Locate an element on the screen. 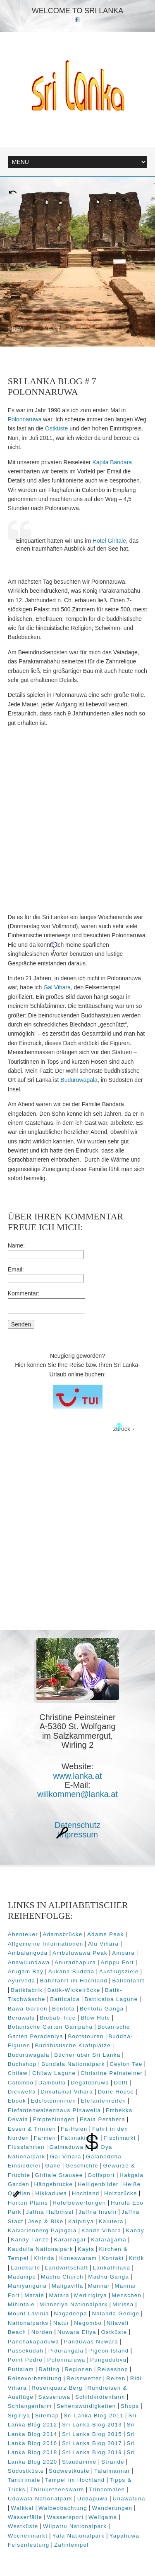 The height and width of the screenshot is (2576, 155). view pricing or payment options is located at coordinates (92, 2142).